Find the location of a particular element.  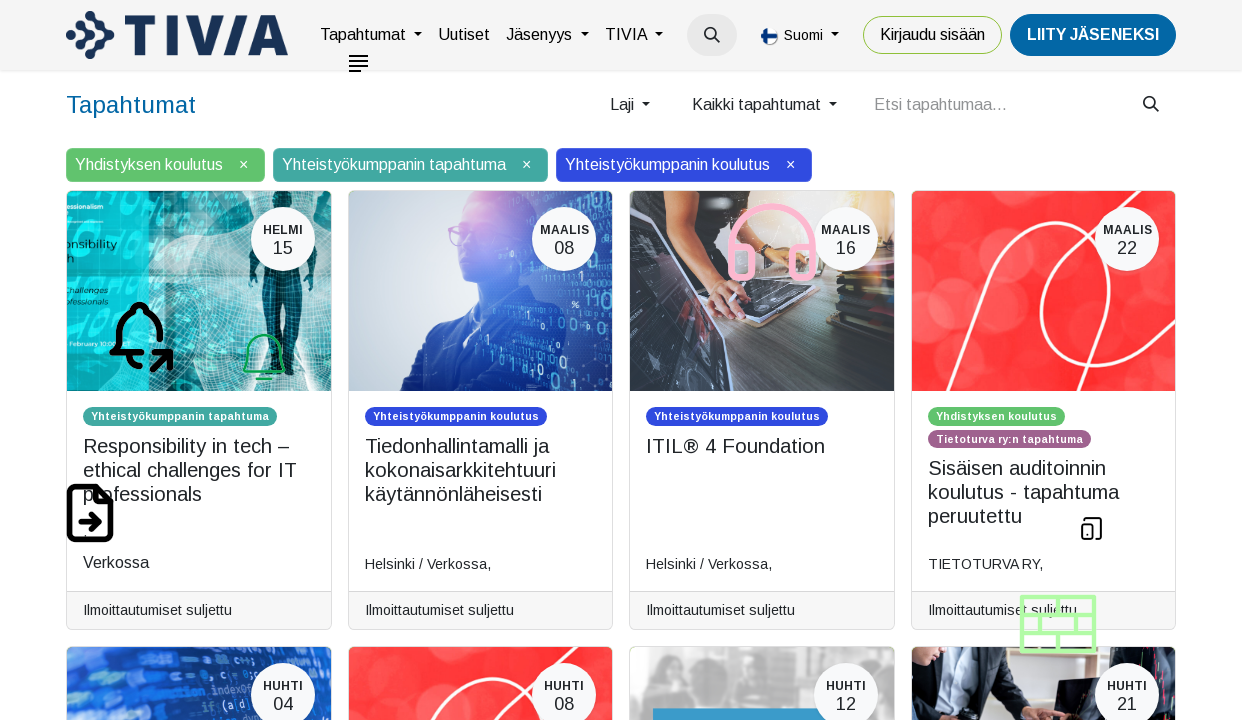

export or send file is located at coordinates (90, 513).